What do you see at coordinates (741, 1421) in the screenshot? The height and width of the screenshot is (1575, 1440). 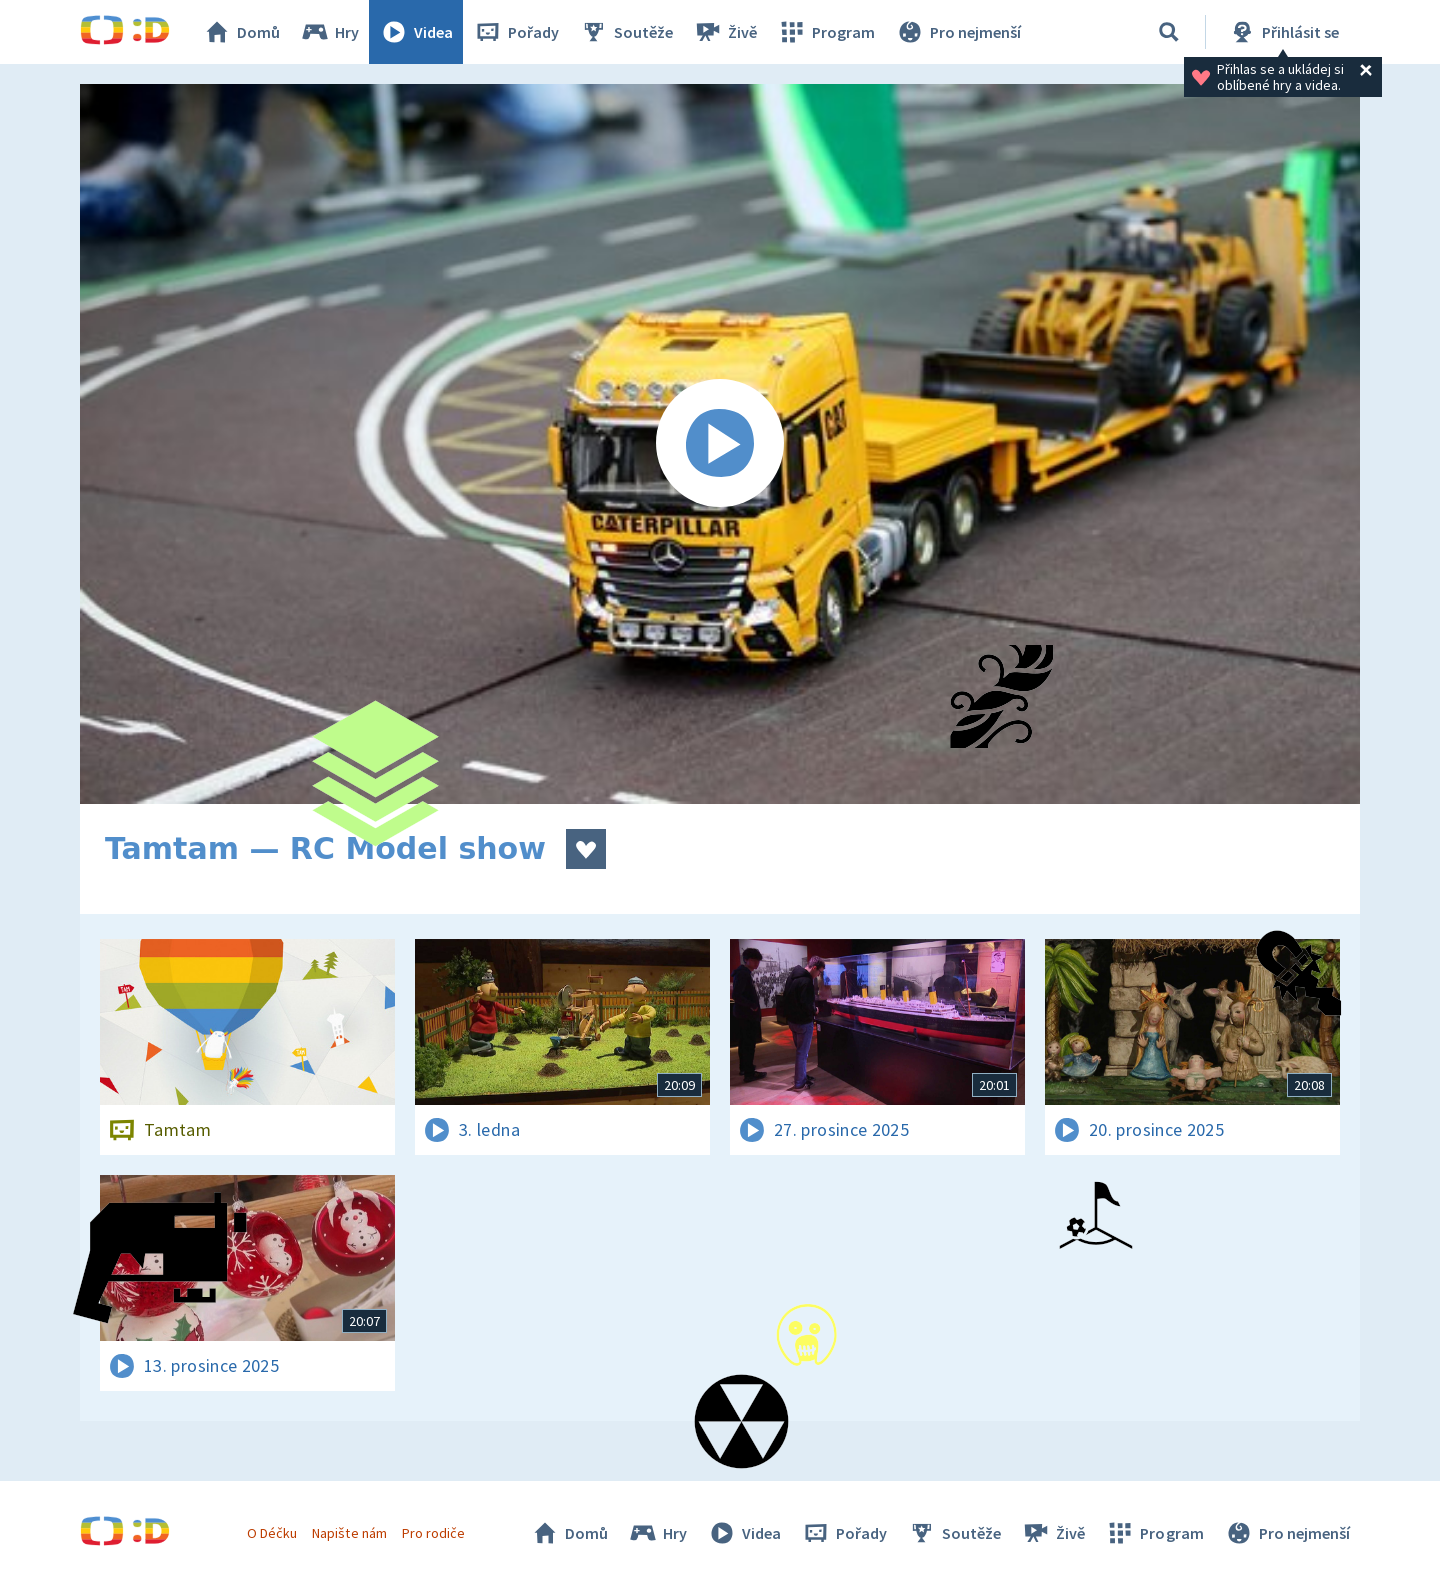 I see `indicates a fallout shelter location` at bounding box center [741, 1421].